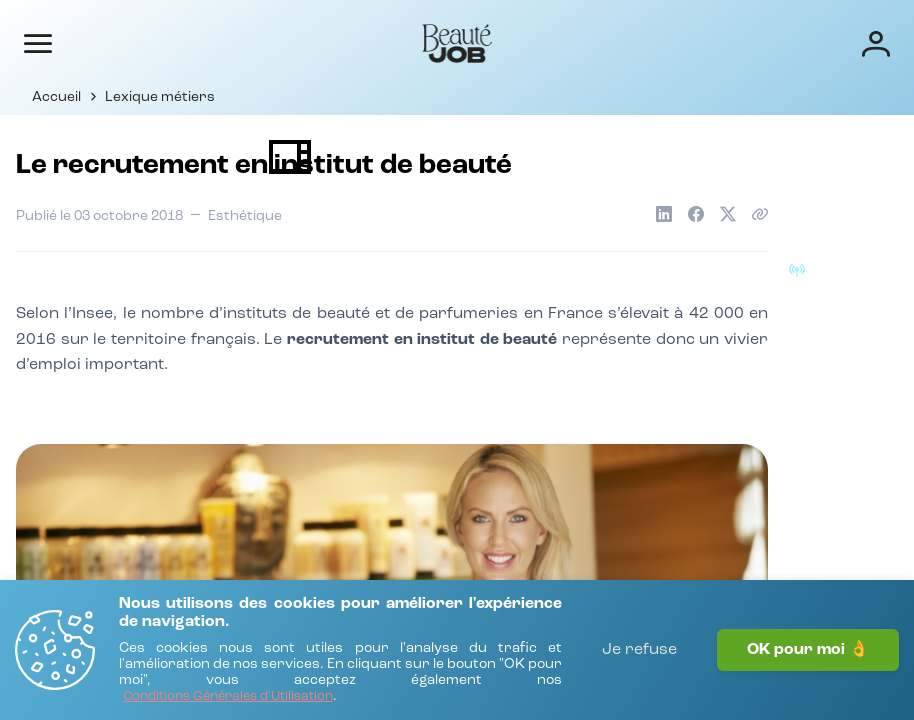  I want to click on toggle sidebar panel visibility, so click(290, 157).